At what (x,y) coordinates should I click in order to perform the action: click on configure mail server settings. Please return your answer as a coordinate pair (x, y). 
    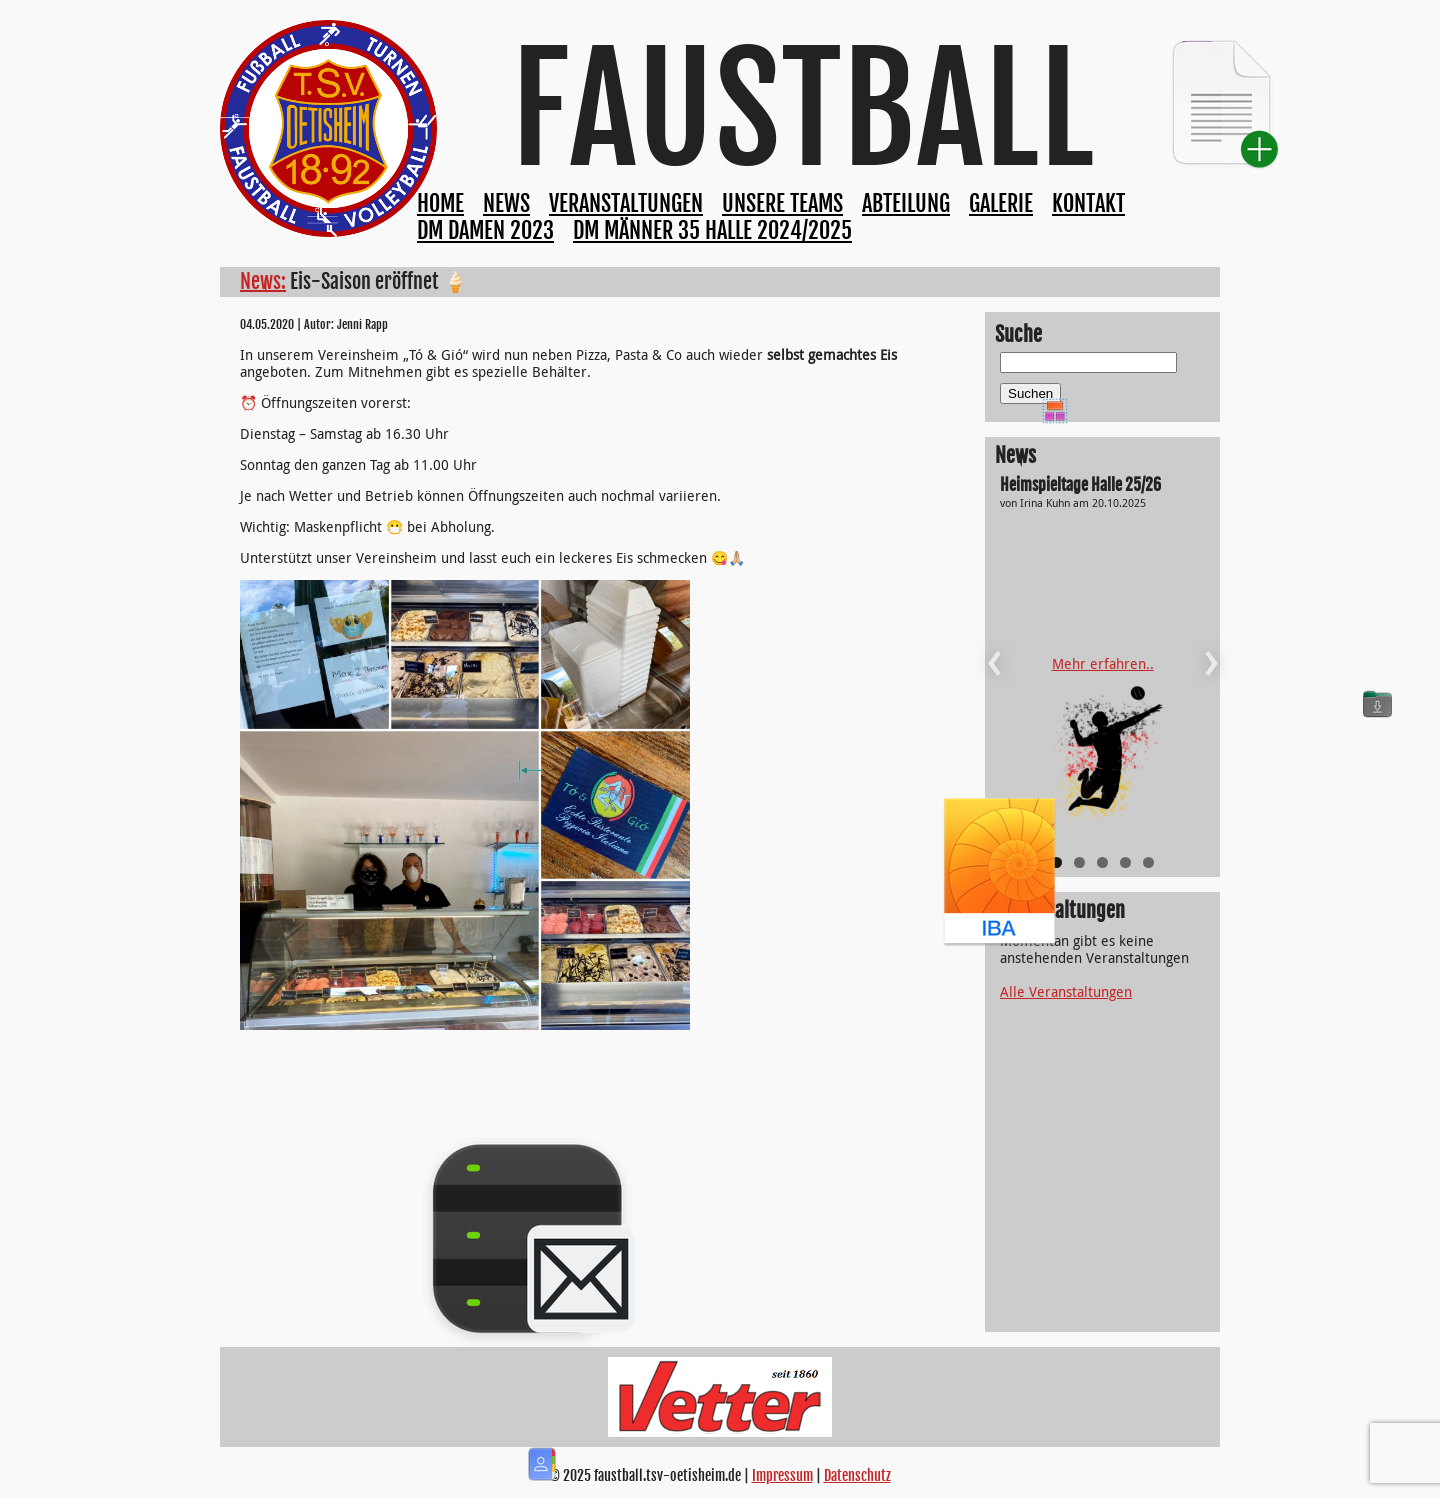
    Looking at the image, I should click on (529, 1242).